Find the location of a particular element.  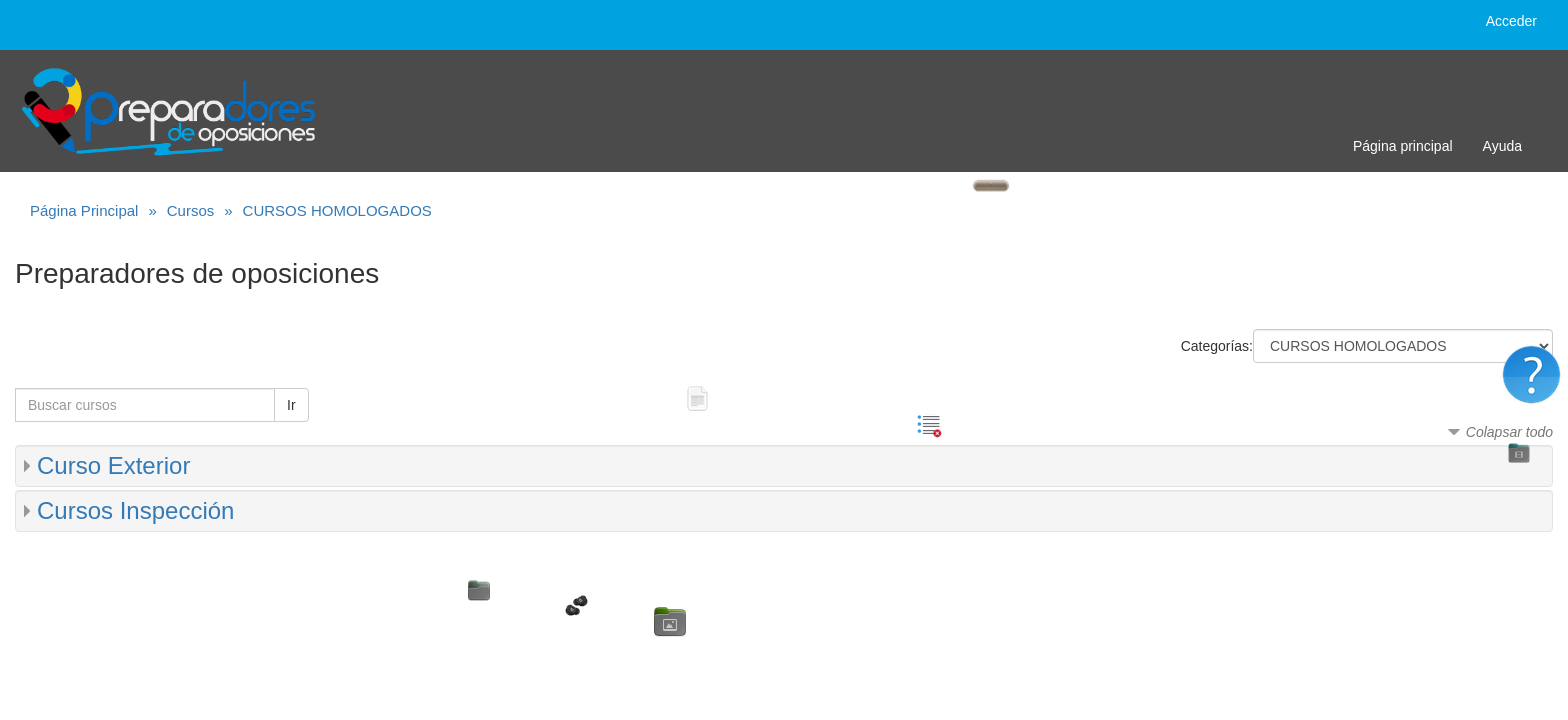

open the help or support center is located at coordinates (1531, 374).